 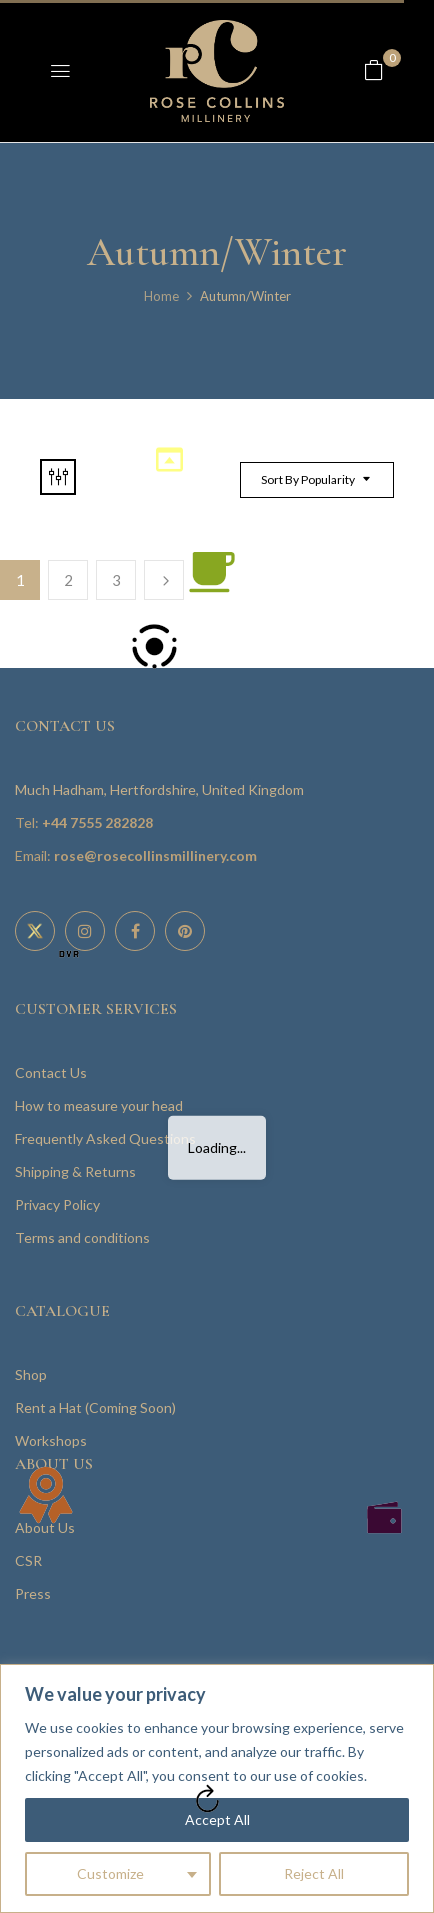 I want to click on refresh the current page or content, so click(x=207, y=1798).